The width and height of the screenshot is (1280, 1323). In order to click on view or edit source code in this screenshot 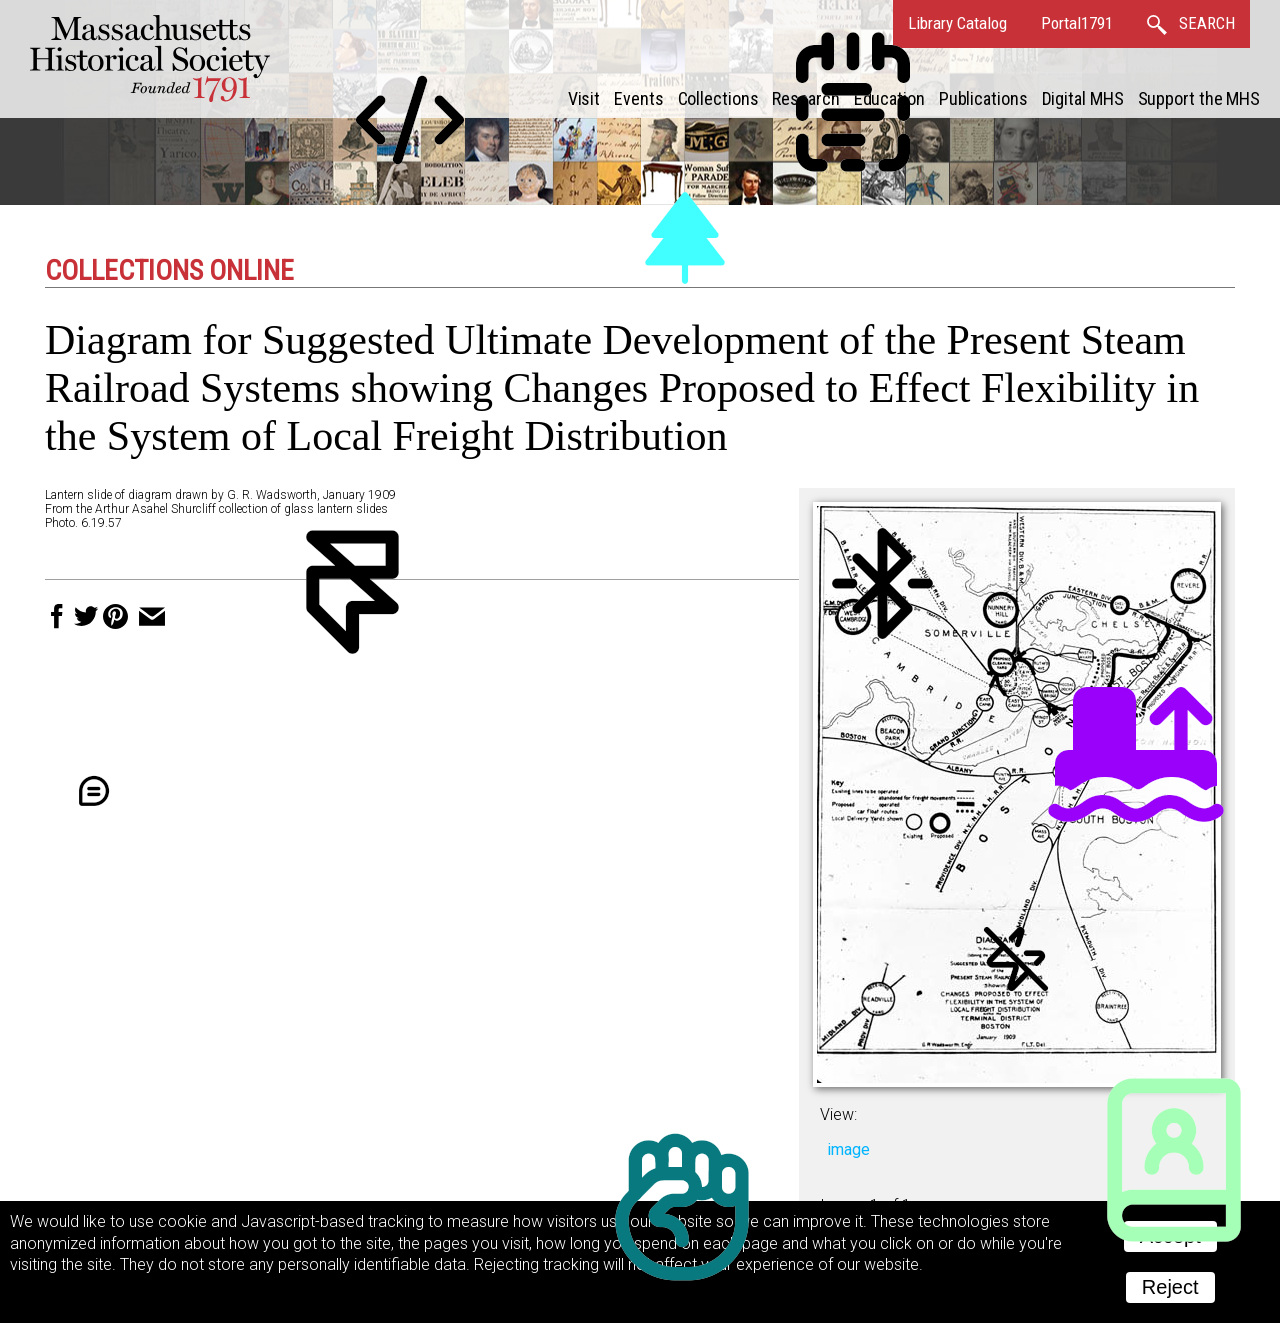, I will do `click(410, 120)`.